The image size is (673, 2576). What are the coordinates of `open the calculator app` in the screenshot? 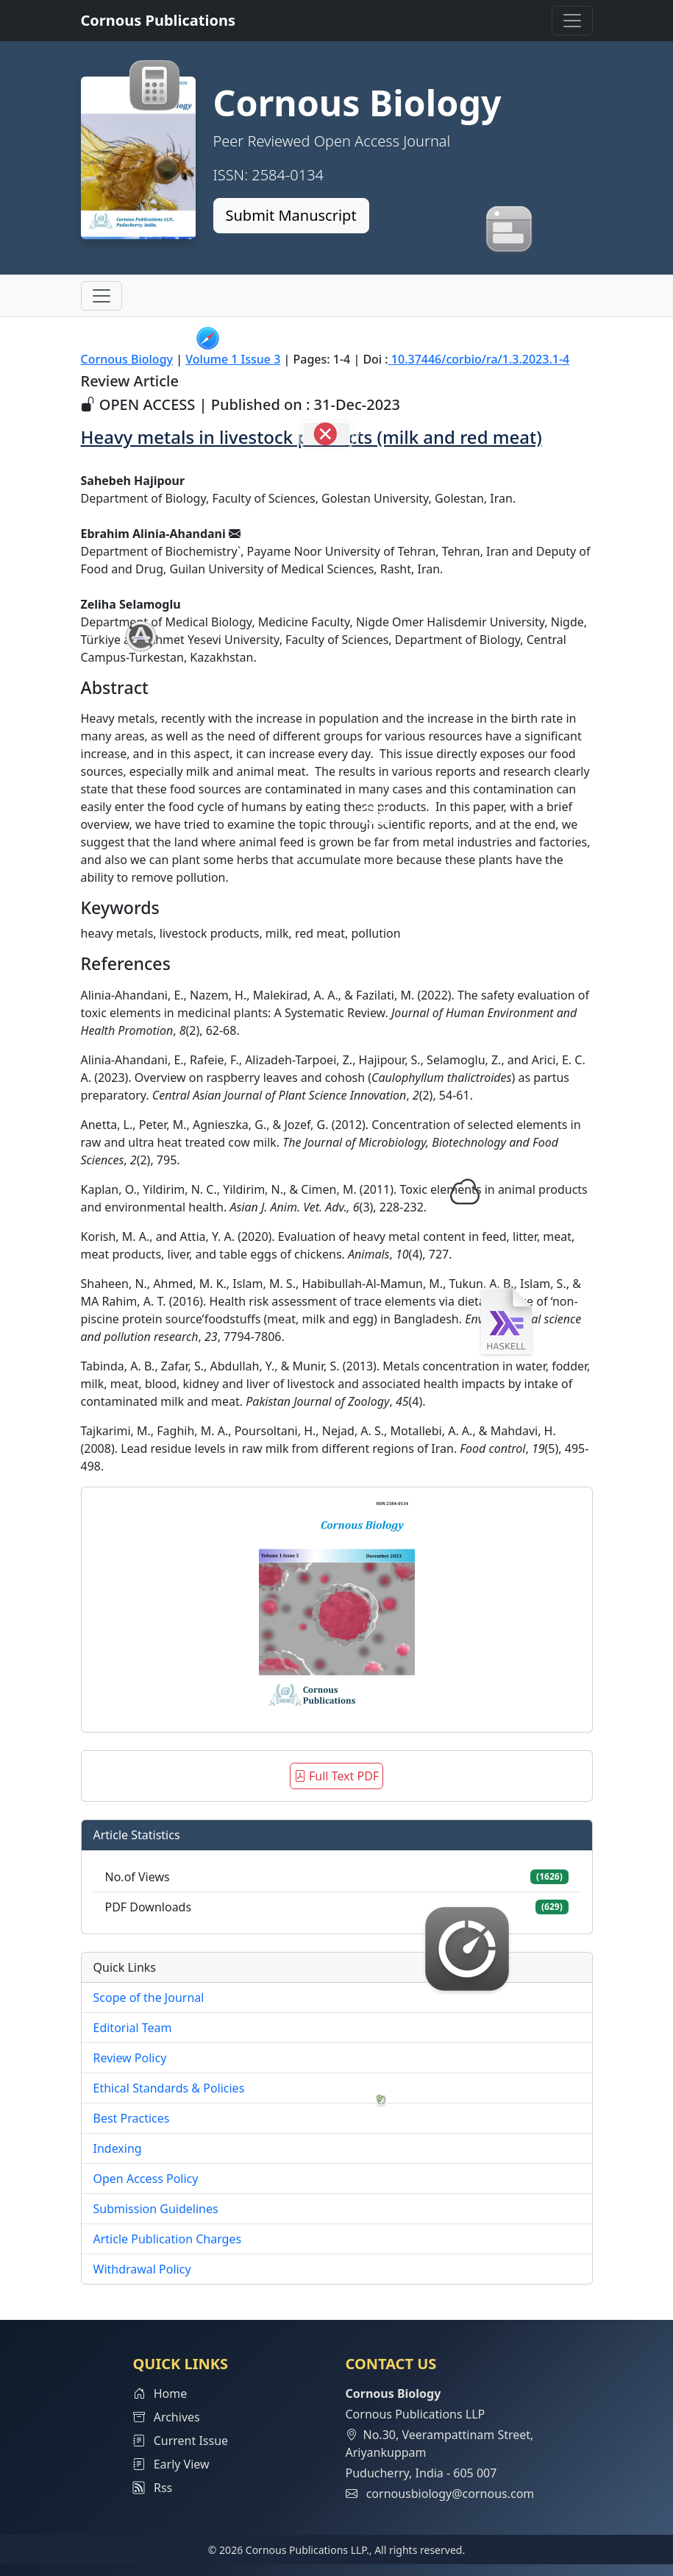 It's located at (154, 85).